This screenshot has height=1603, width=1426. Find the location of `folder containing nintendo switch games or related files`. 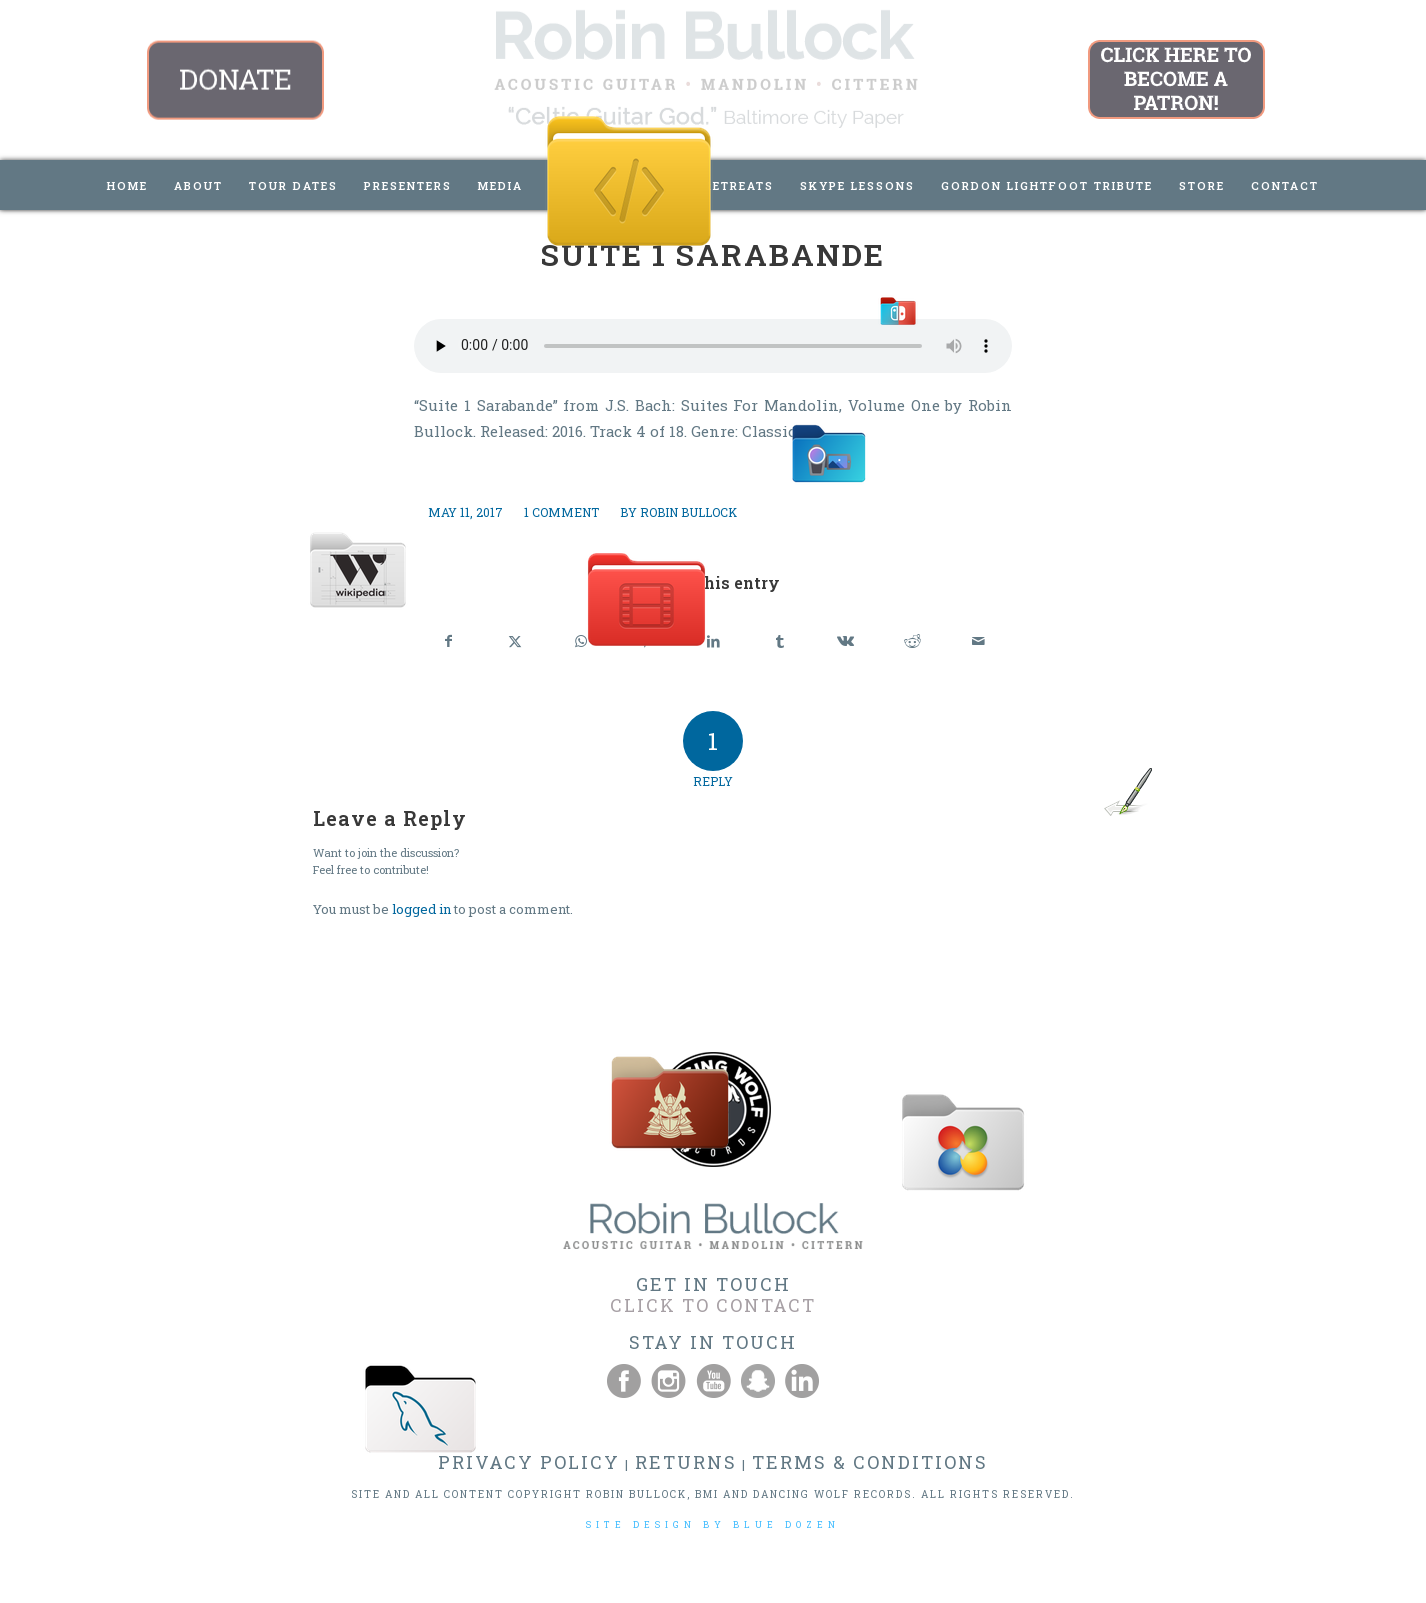

folder containing nintendo switch games or related files is located at coordinates (898, 312).